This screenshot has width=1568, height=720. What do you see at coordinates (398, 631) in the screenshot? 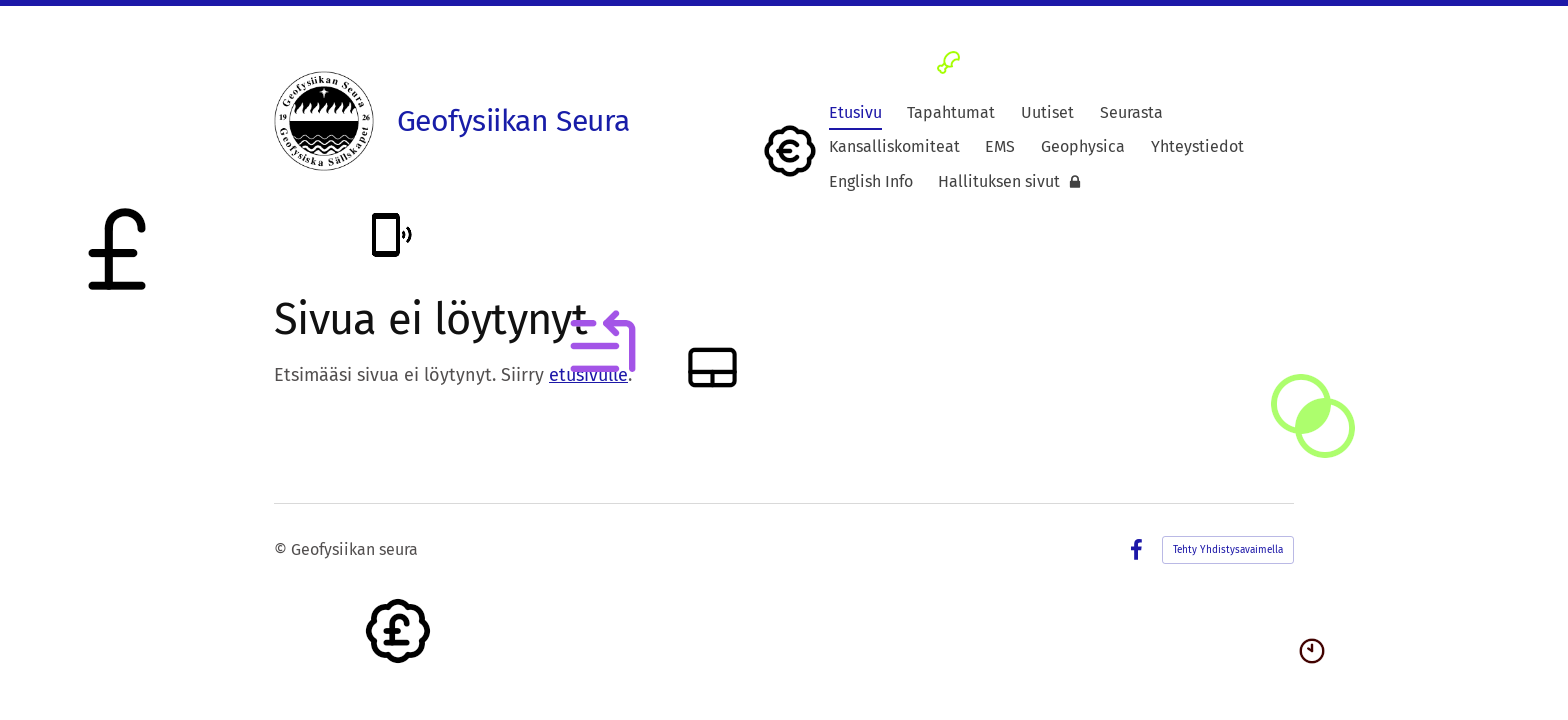
I see `indicates price or payment in british pounds` at bounding box center [398, 631].